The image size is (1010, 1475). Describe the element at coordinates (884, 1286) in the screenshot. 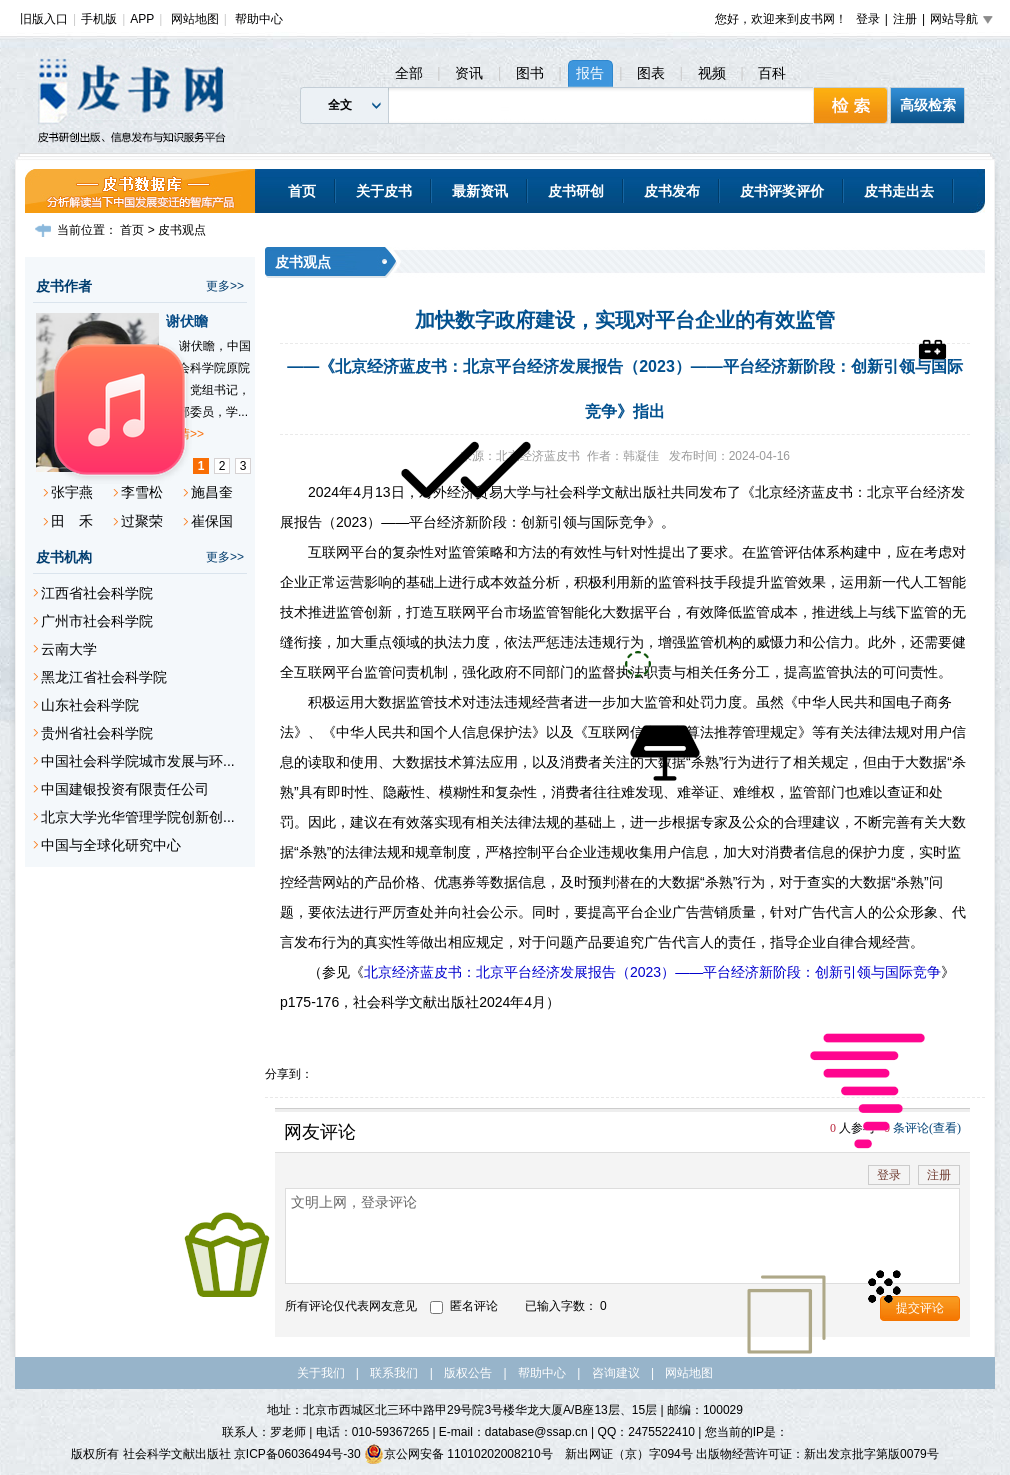

I see `apply a film grain or noise effect` at that location.